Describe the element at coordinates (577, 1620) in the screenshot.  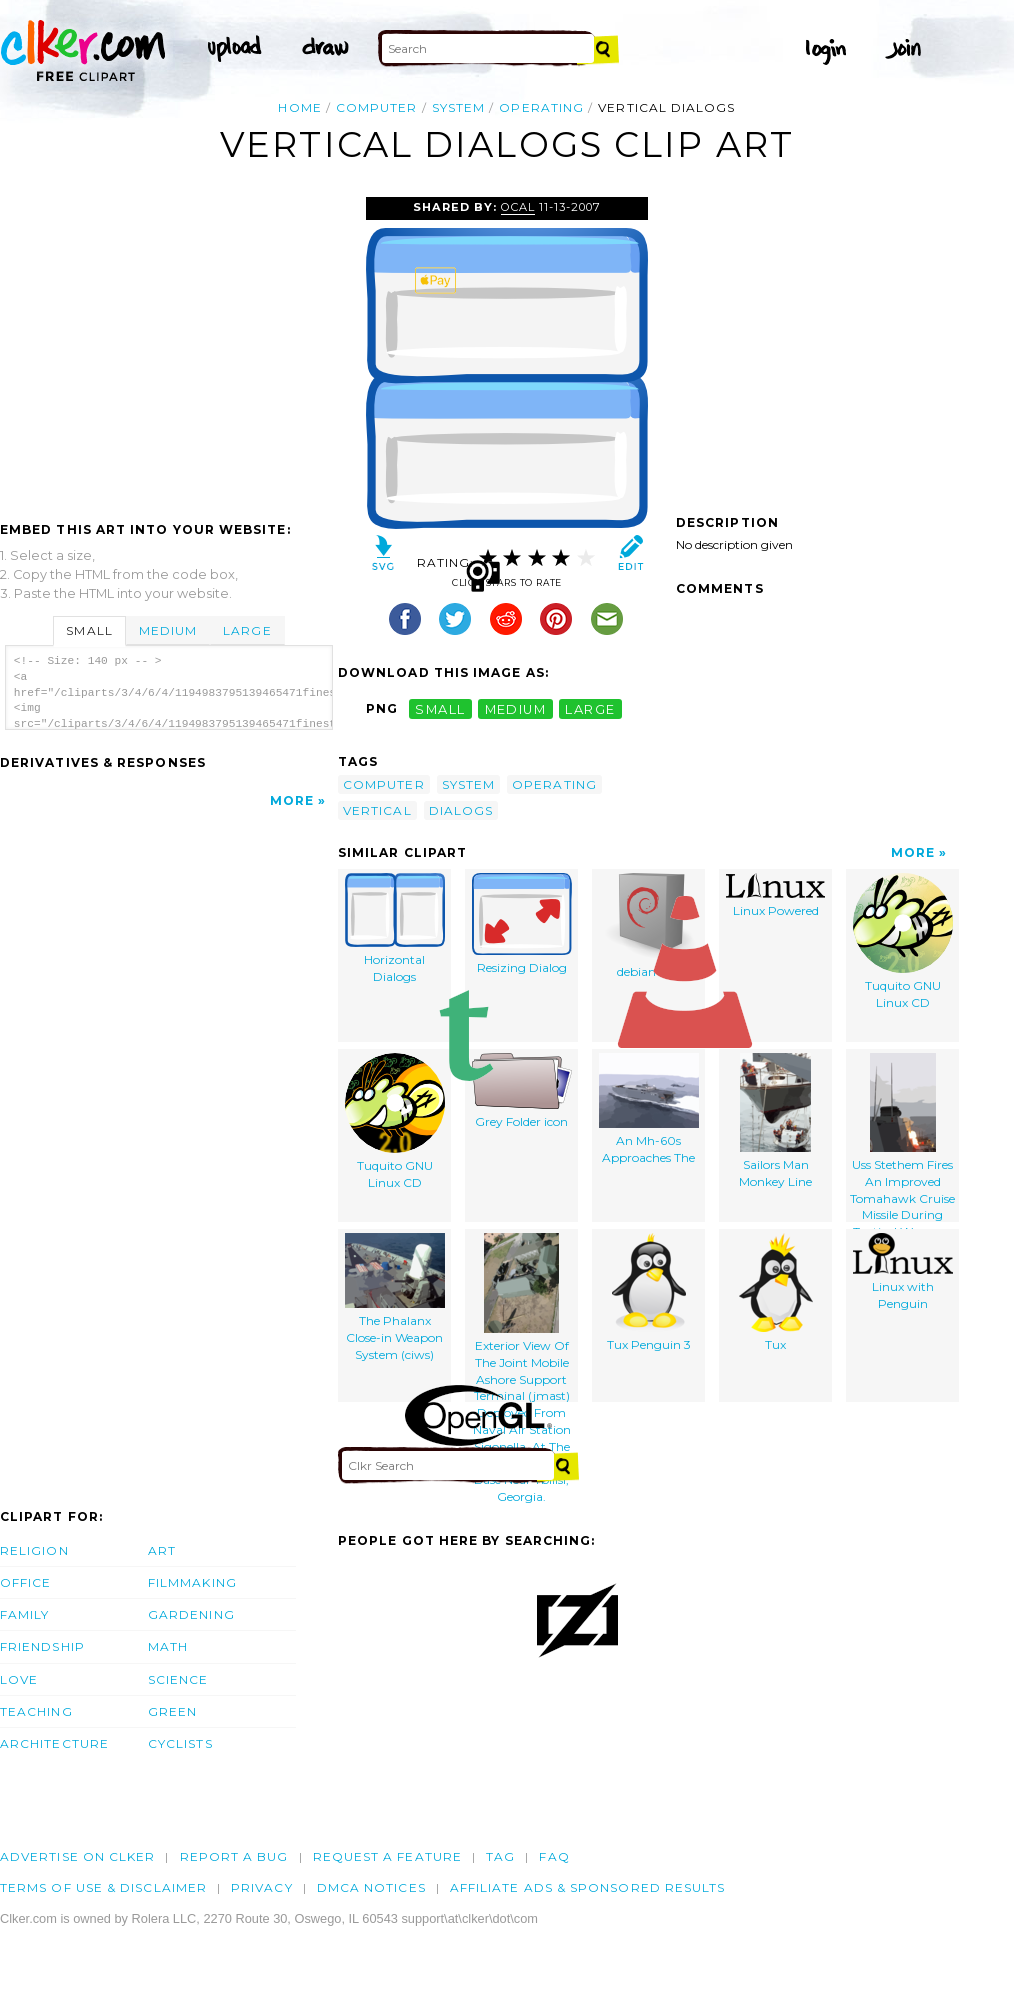
I see `zig programming language logo` at that location.